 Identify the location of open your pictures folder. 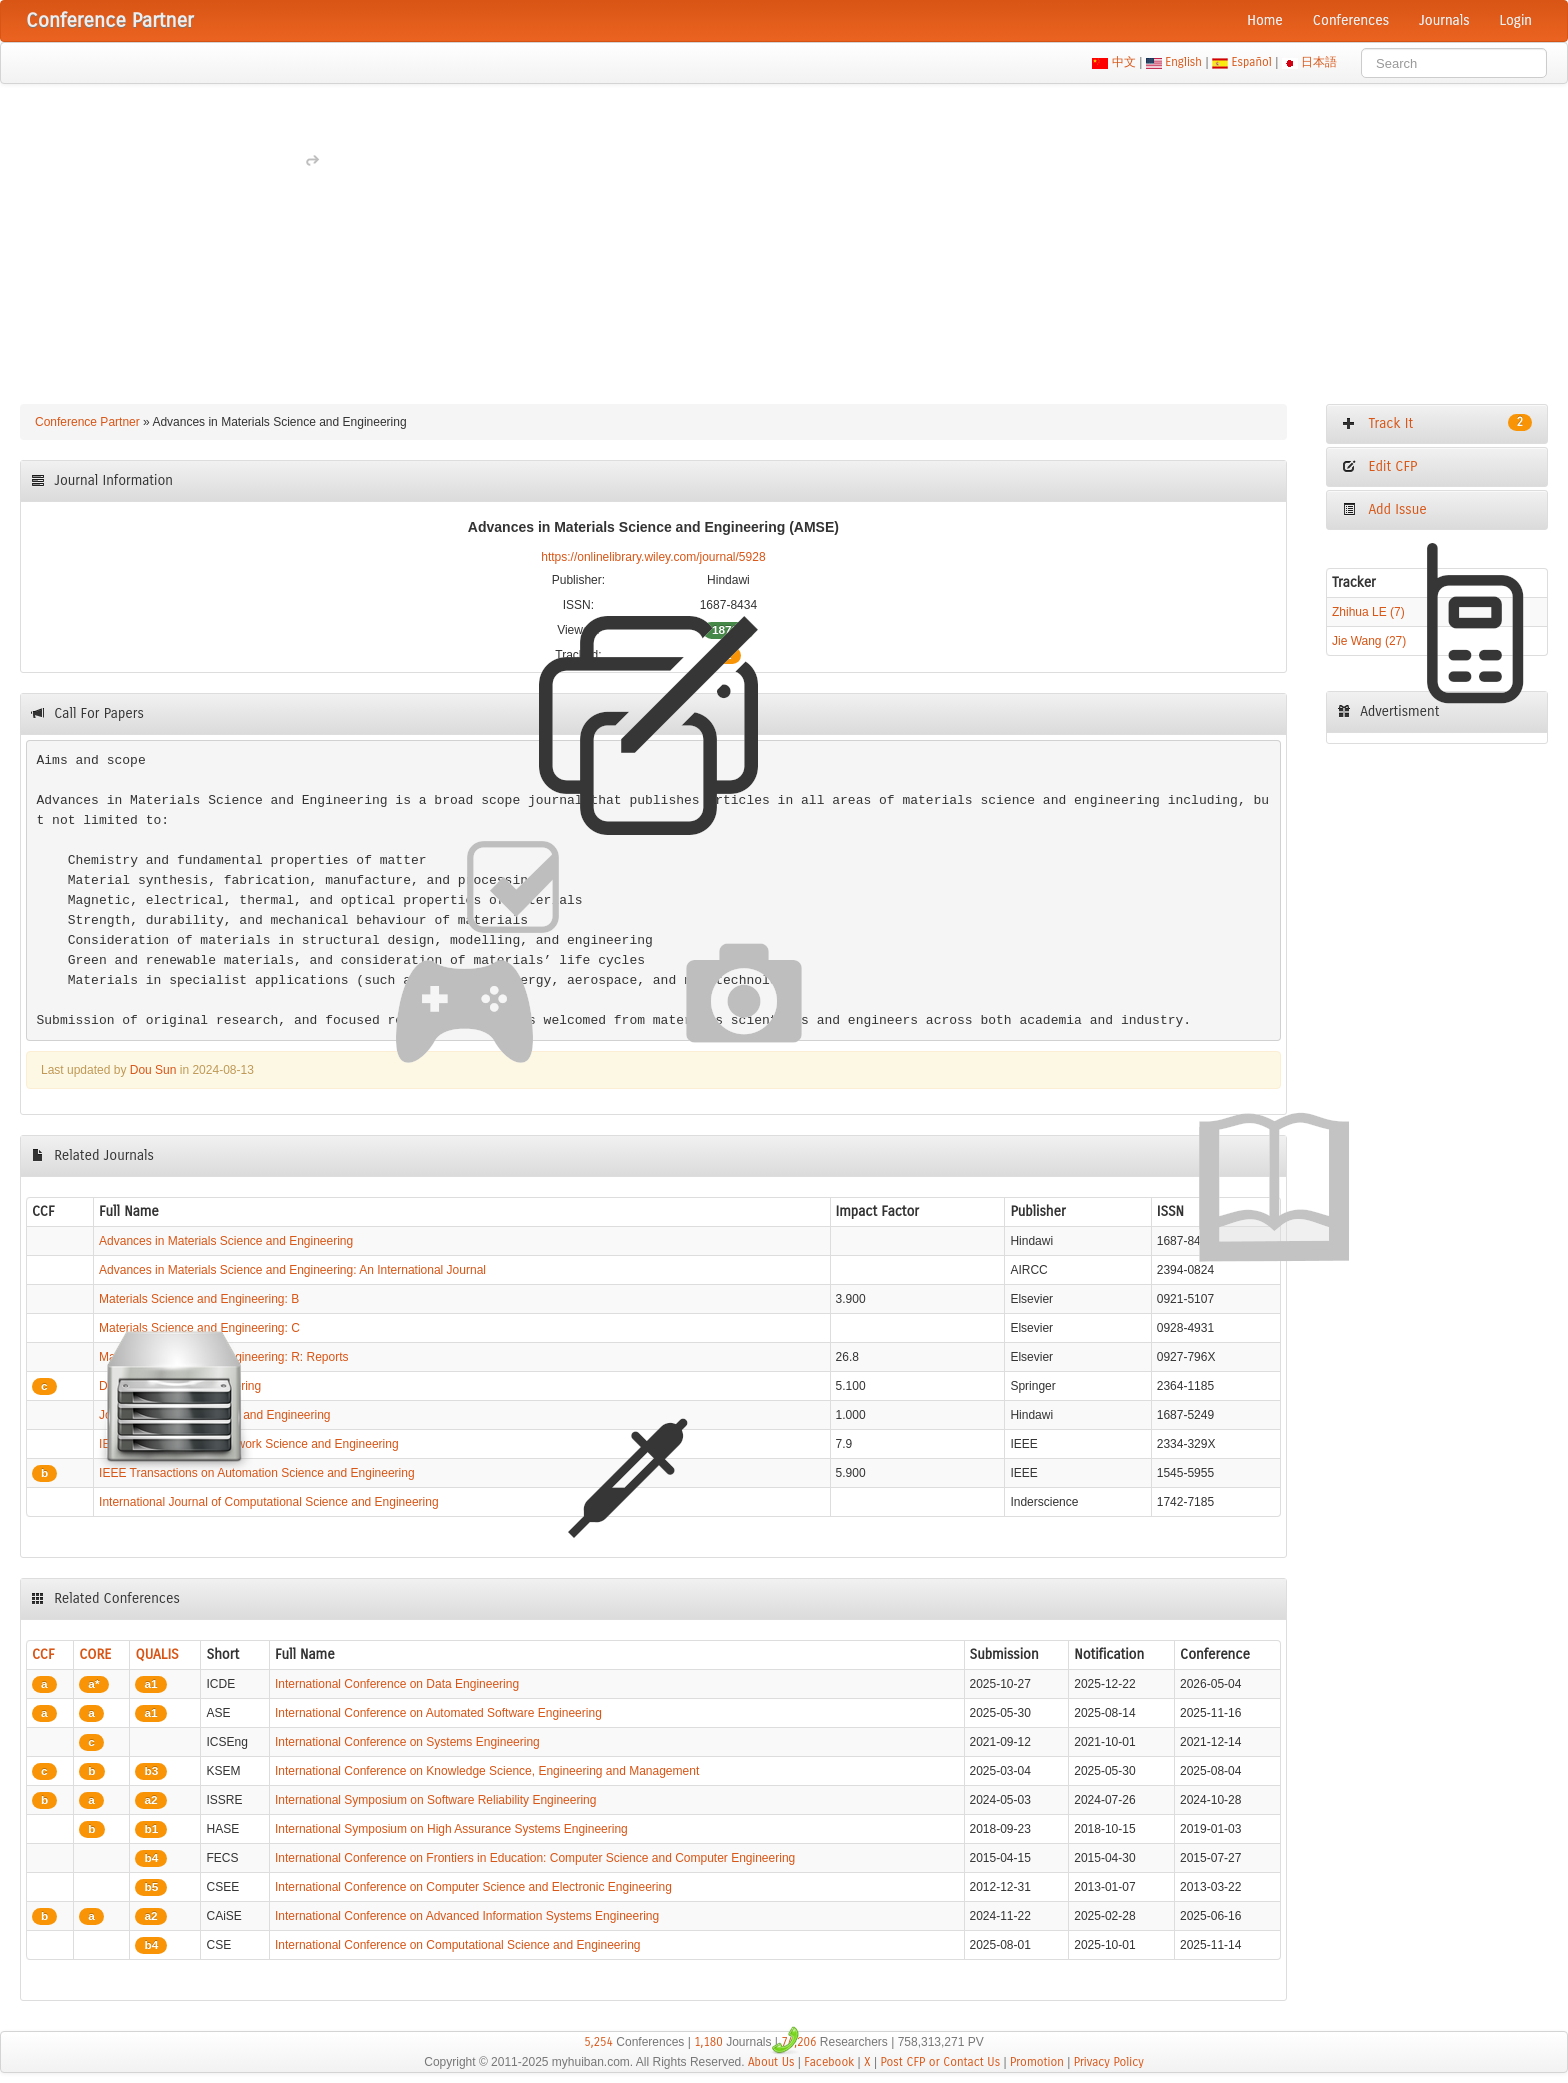
(744, 993).